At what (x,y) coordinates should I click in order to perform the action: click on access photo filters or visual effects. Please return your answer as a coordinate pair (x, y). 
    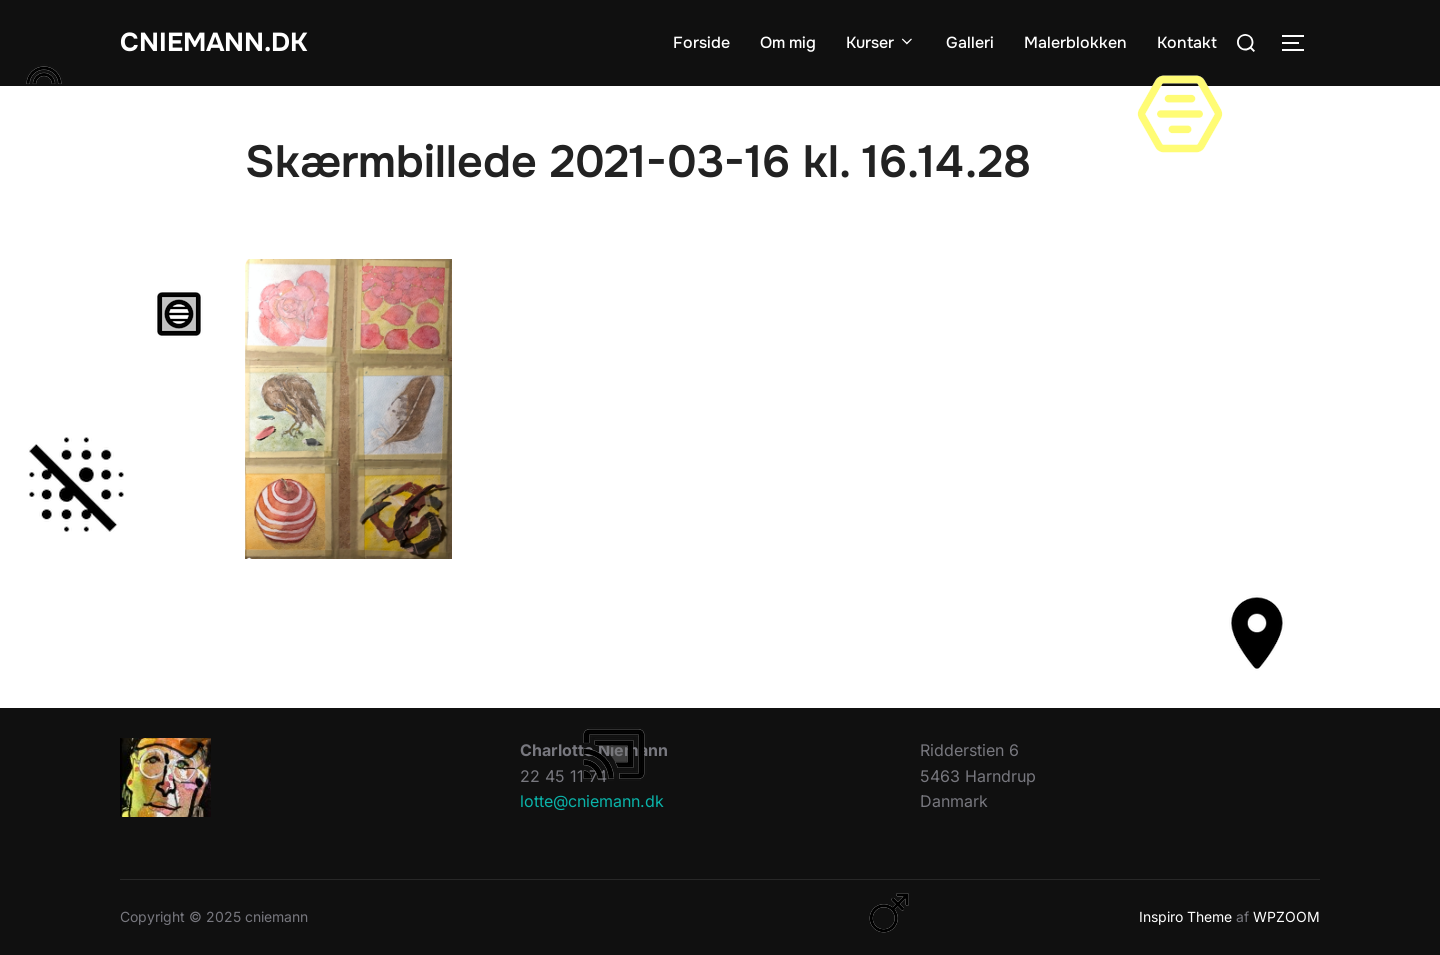
    Looking at the image, I should click on (44, 76).